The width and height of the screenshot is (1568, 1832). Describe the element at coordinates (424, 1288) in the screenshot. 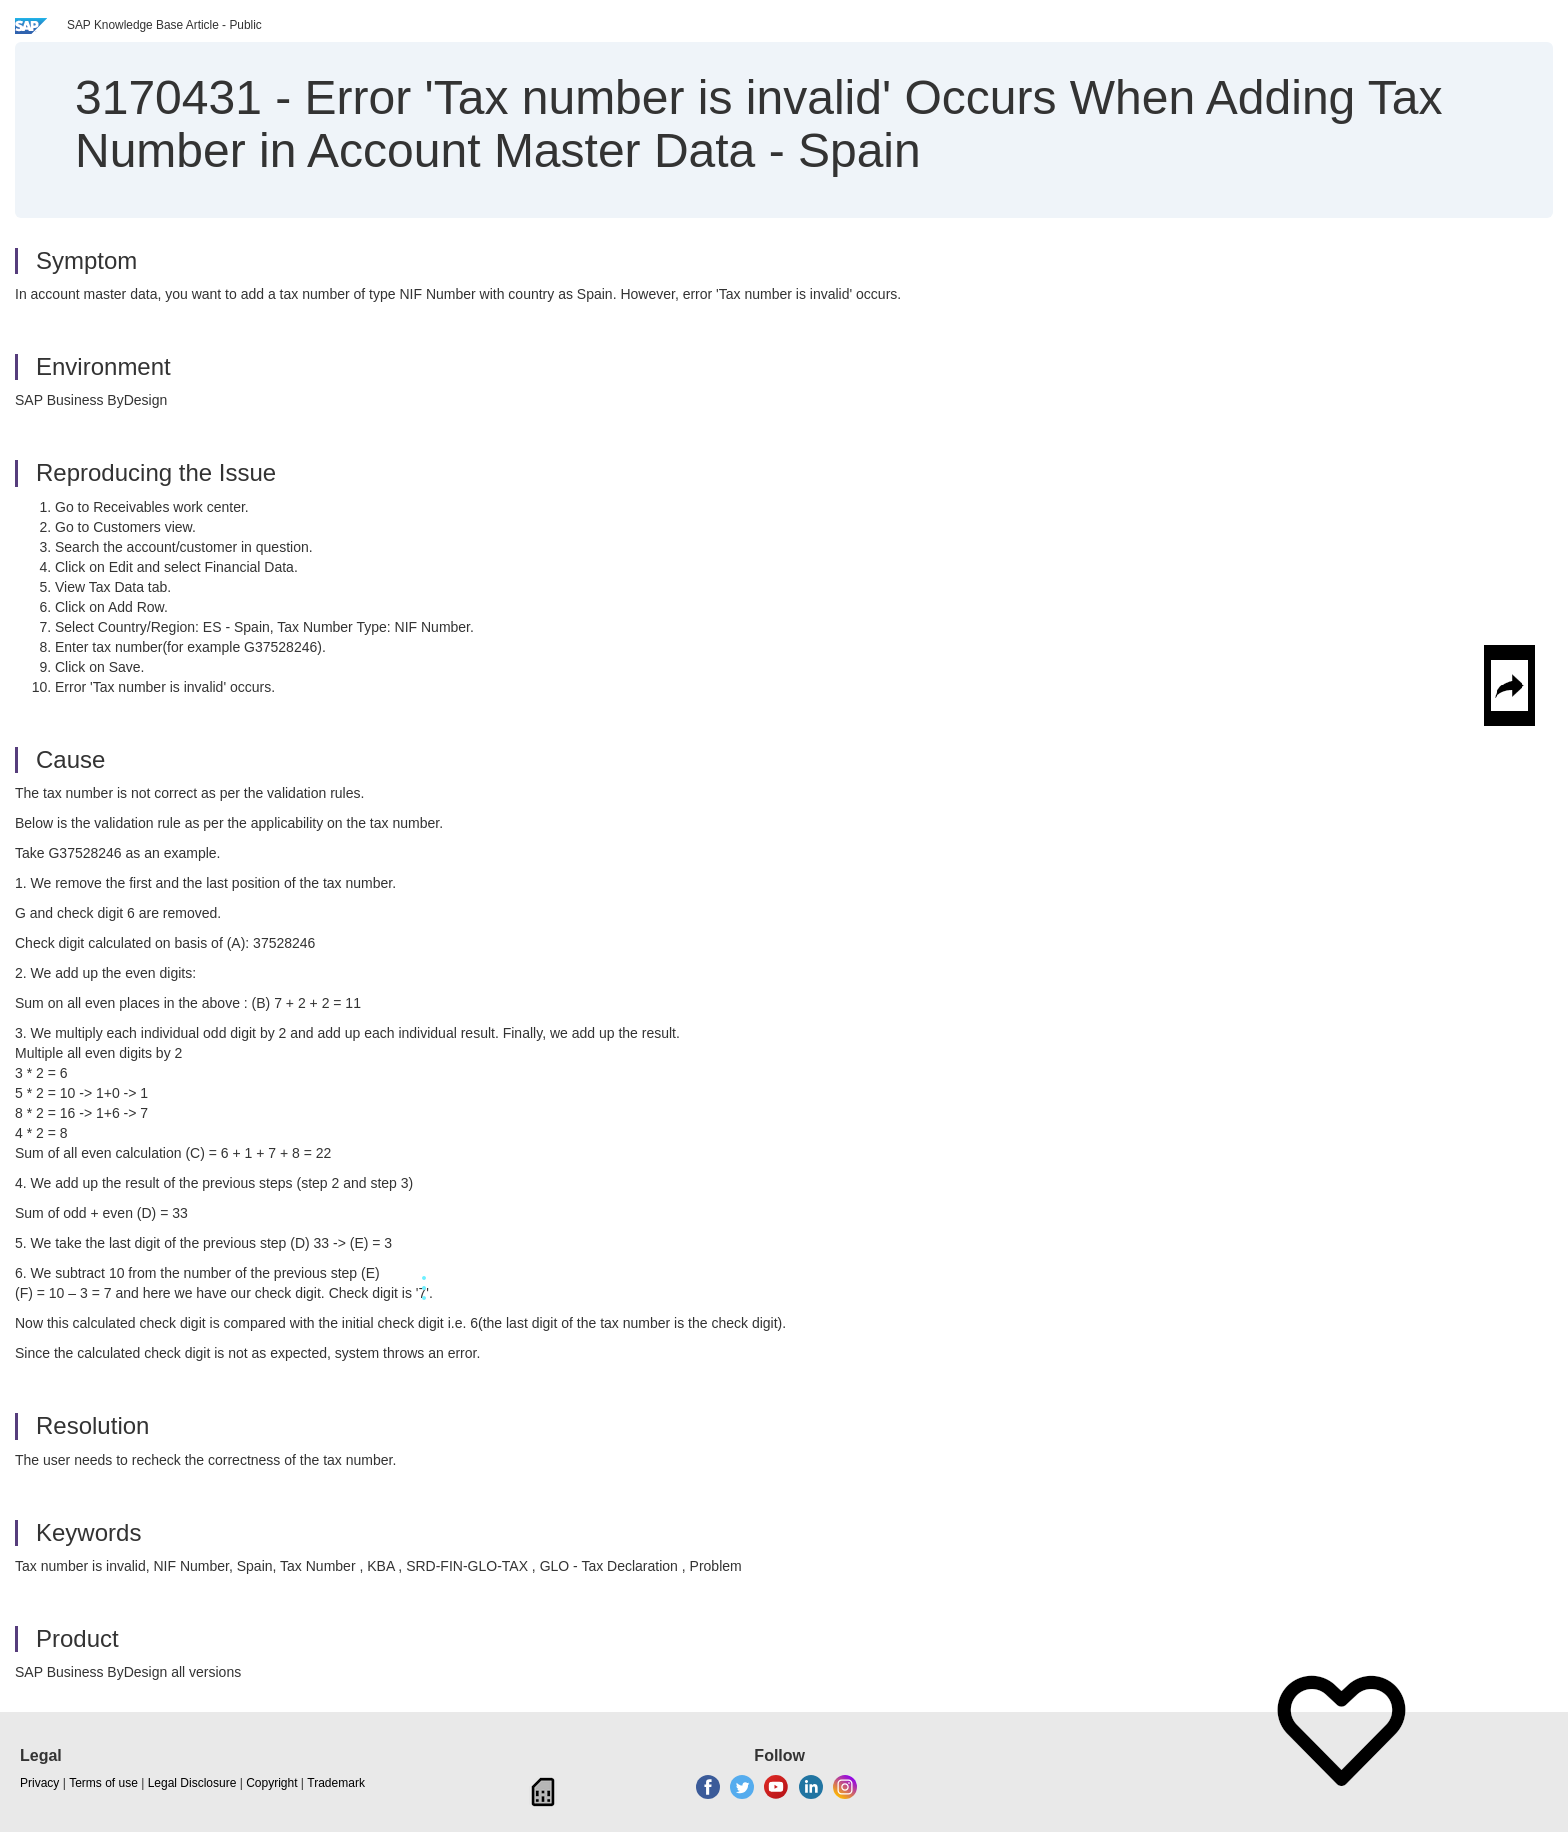

I see `open additional options menu` at that location.